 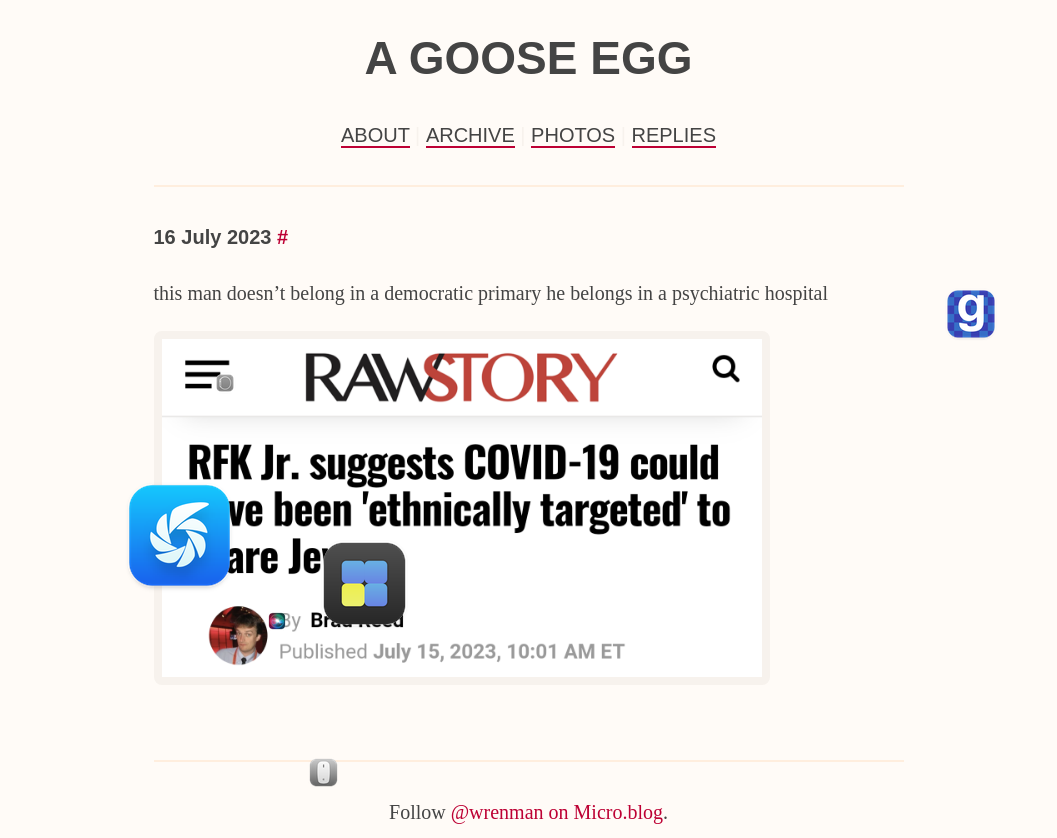 What do you see at coordinates (971, 314) in the screenshot?
I see `launch garry's mod game` at bounding box center [971, 314].